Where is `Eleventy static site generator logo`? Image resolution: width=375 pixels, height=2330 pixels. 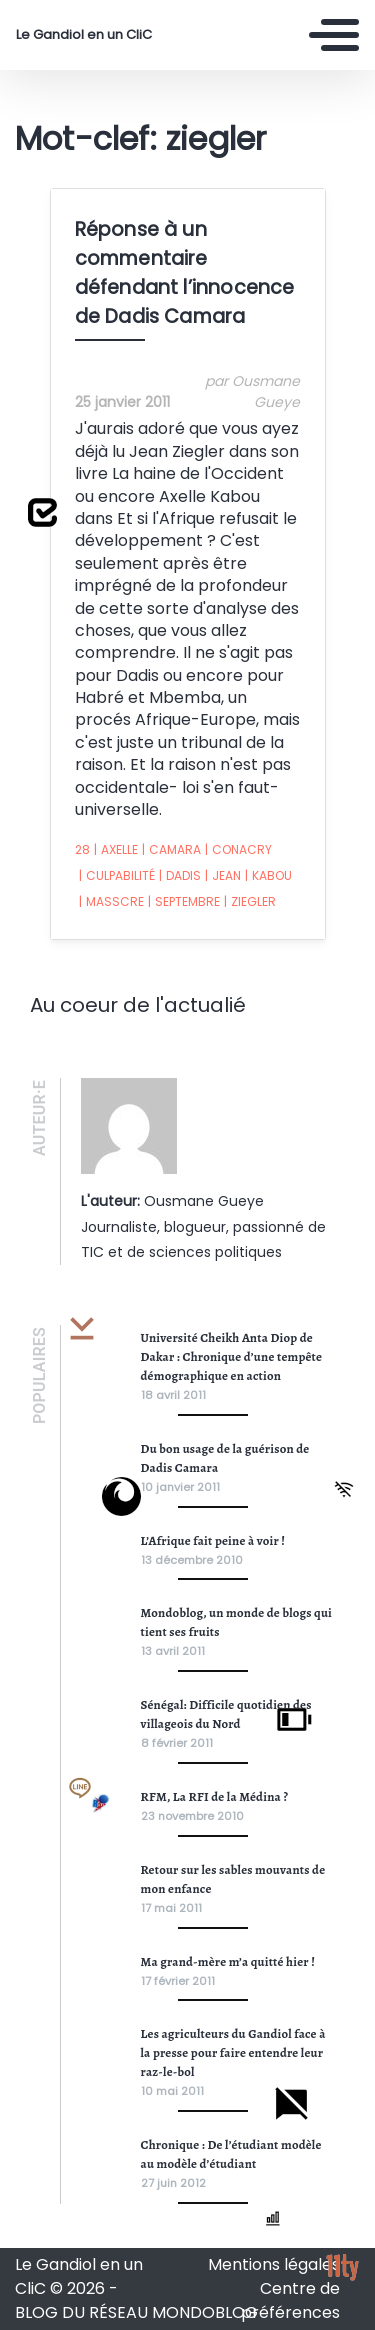 Eleventy static site generator logo is located at coordinates (342, 2265).